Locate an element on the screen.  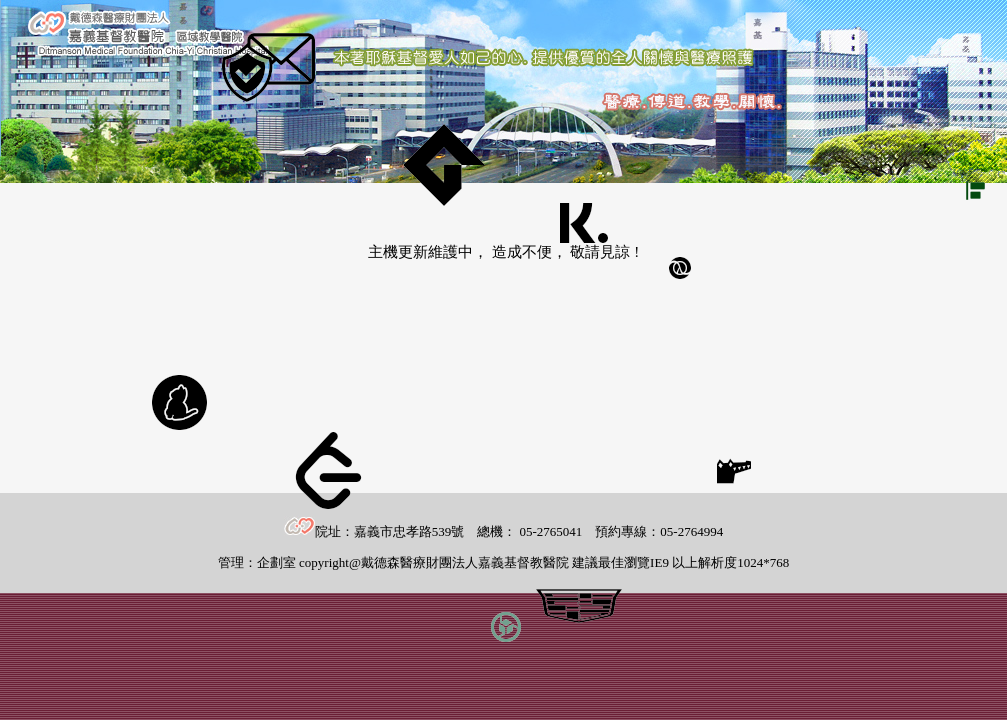
cadillac brand logo is located at coordinates (579, 606).